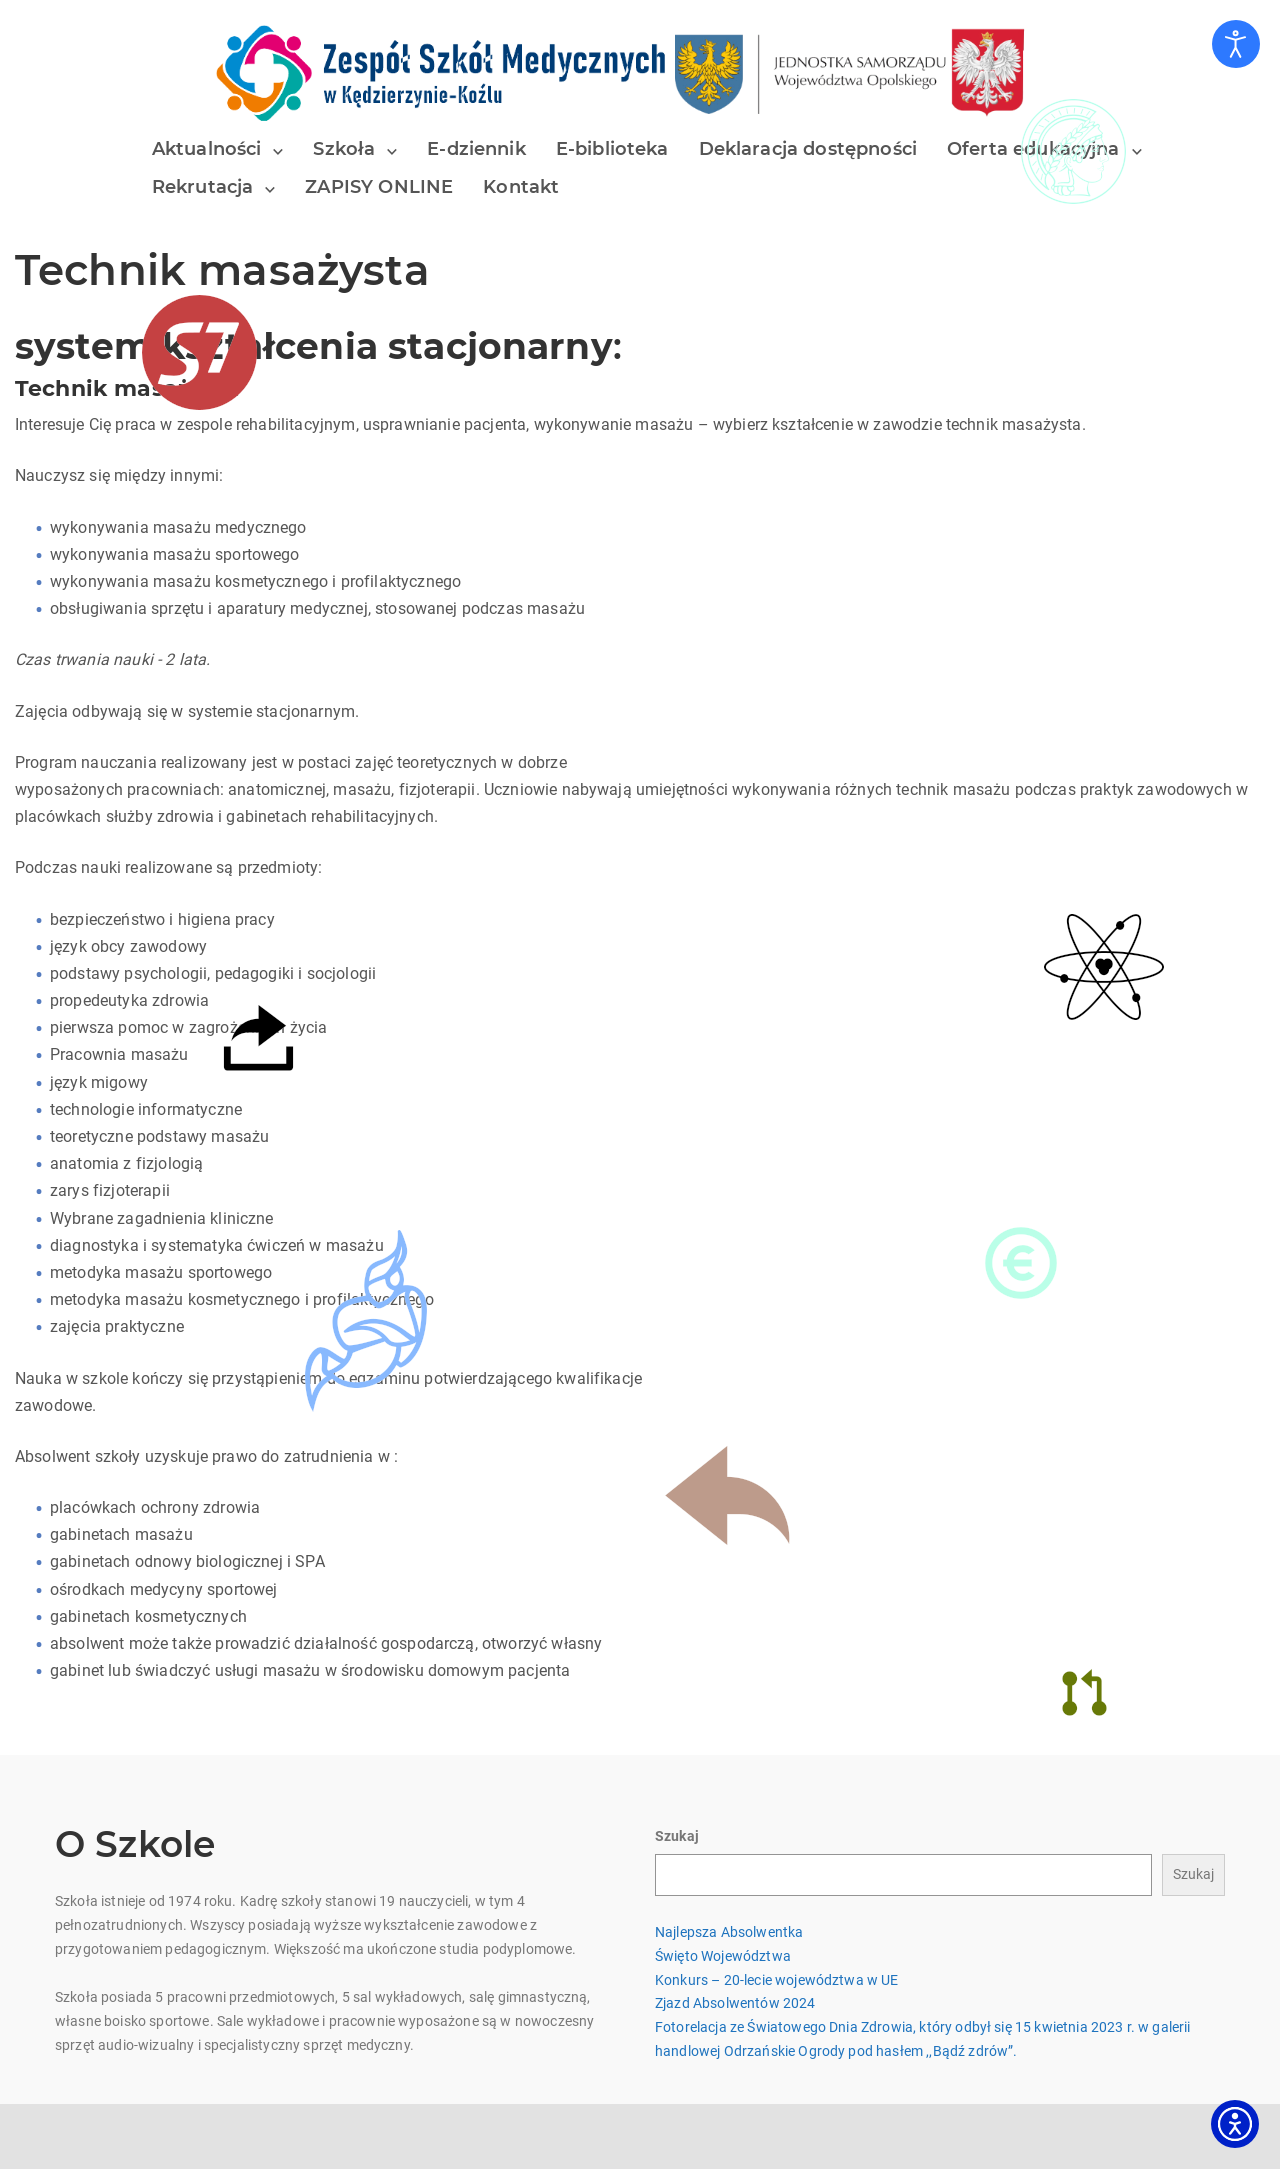  Describe the element at coordinates (1021, 1263) in the screenshot. I see `view euro currency balance` at that location.